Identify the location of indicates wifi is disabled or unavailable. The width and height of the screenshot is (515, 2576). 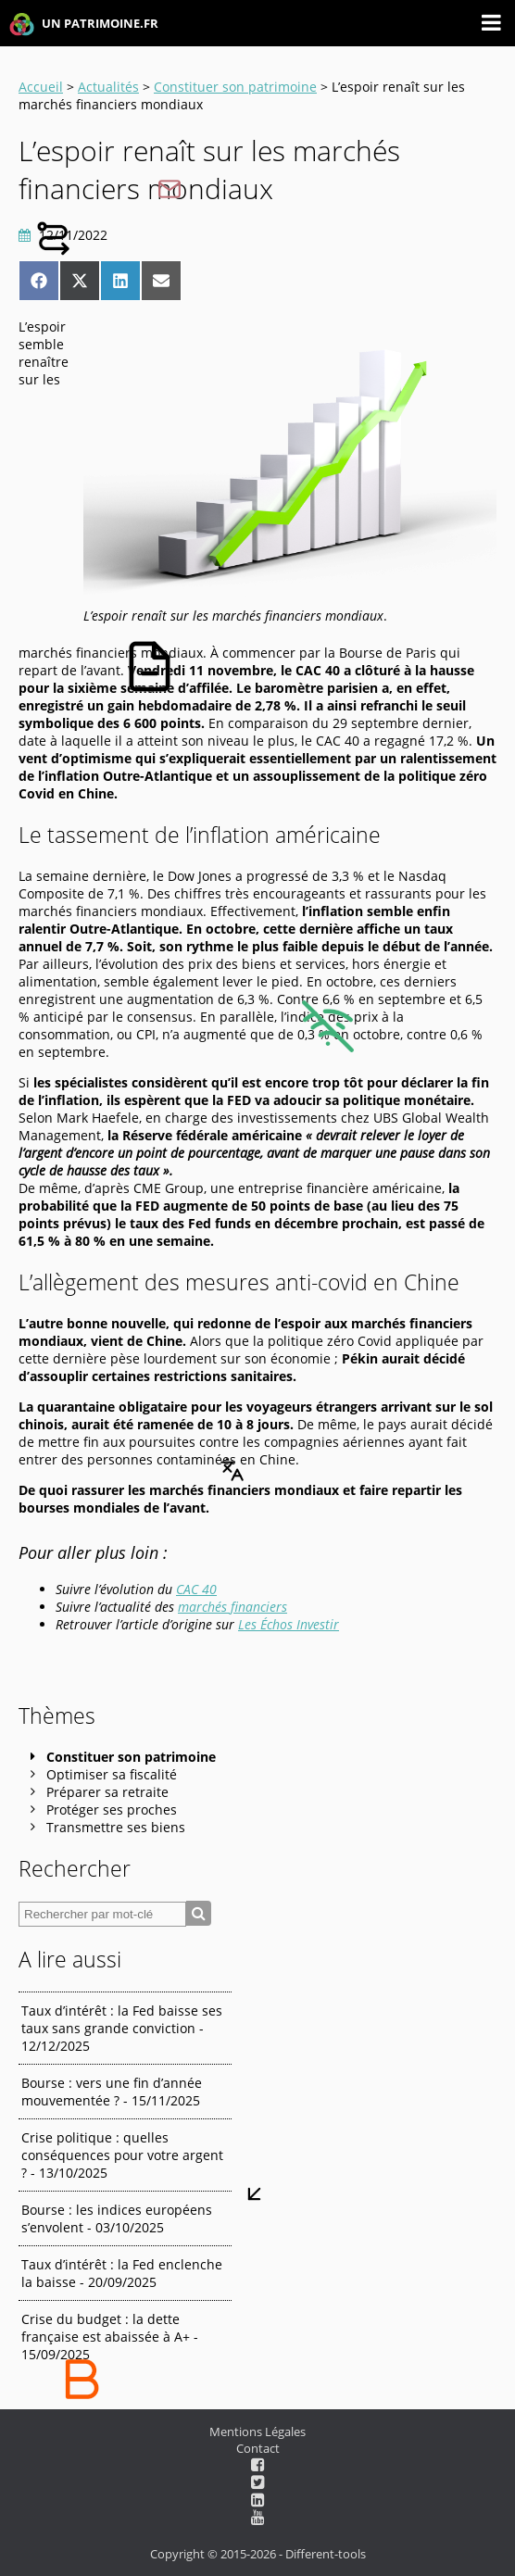
(328, 1026).